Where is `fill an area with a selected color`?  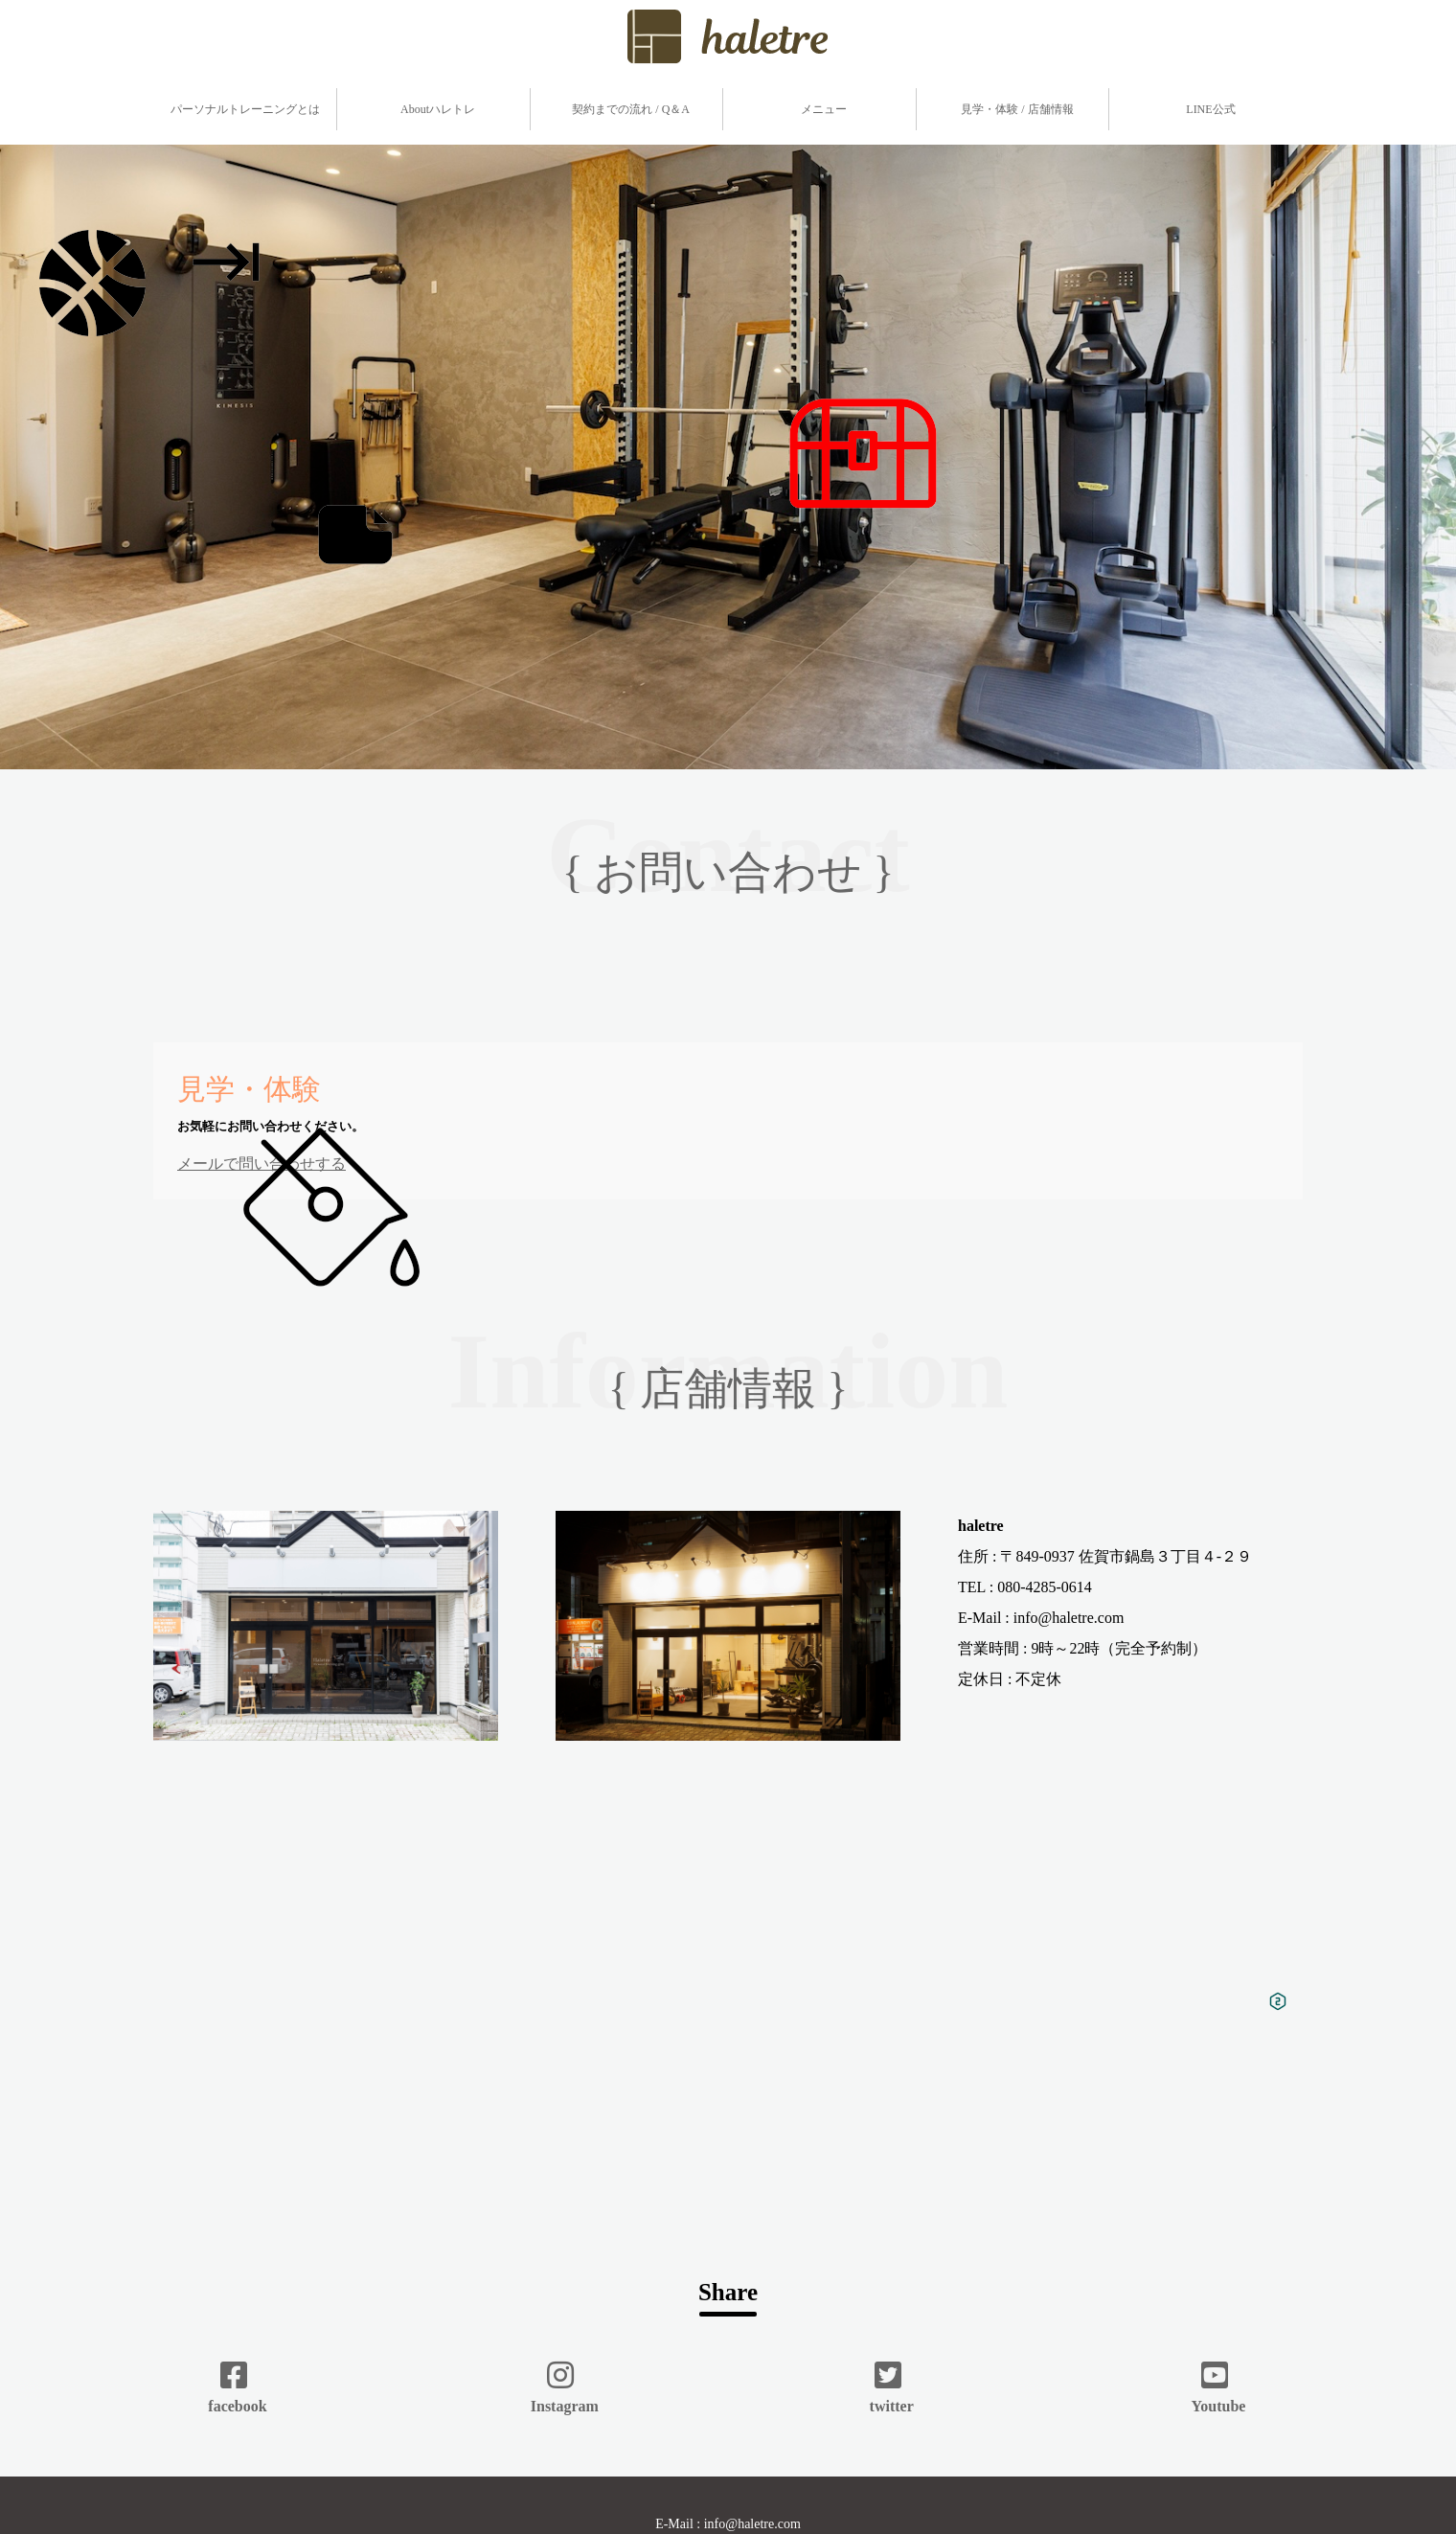 fill an area with a selected color is located at coordinates (329, 1213).